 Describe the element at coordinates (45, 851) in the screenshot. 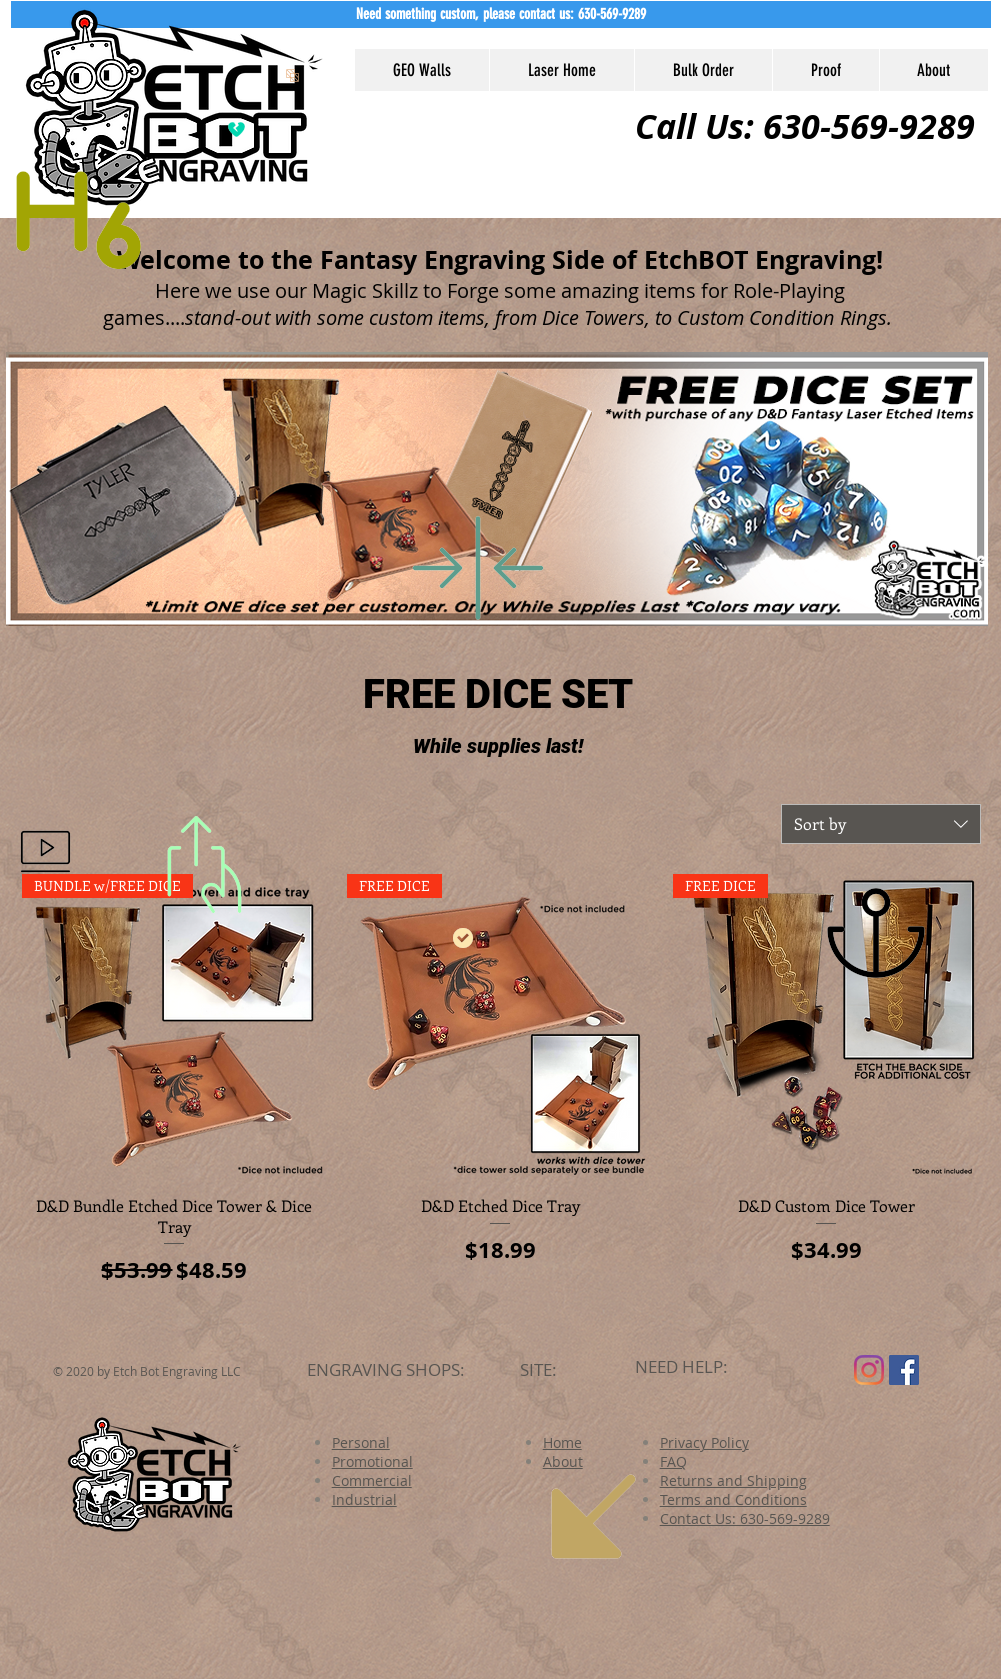

I see `play or watch a video` at that location.